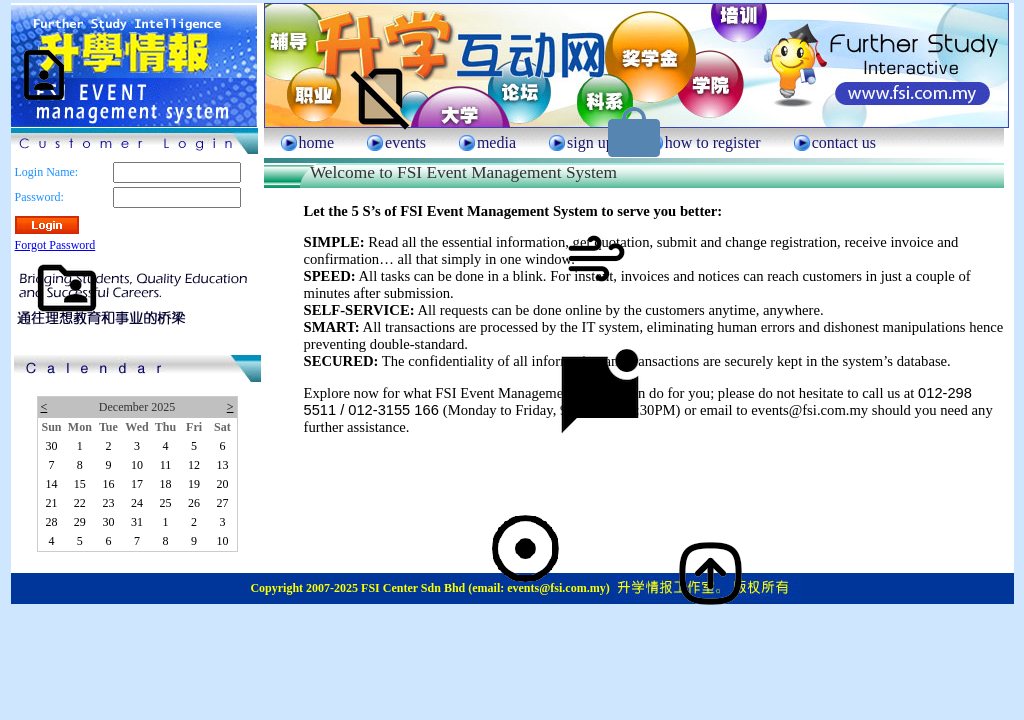 Image resolution: width=1024 pixels, height=720 pixels. What do you see at coordinates (44, 75) in the screenshot?
I see `view contact details` at bounding box center [44, 75].